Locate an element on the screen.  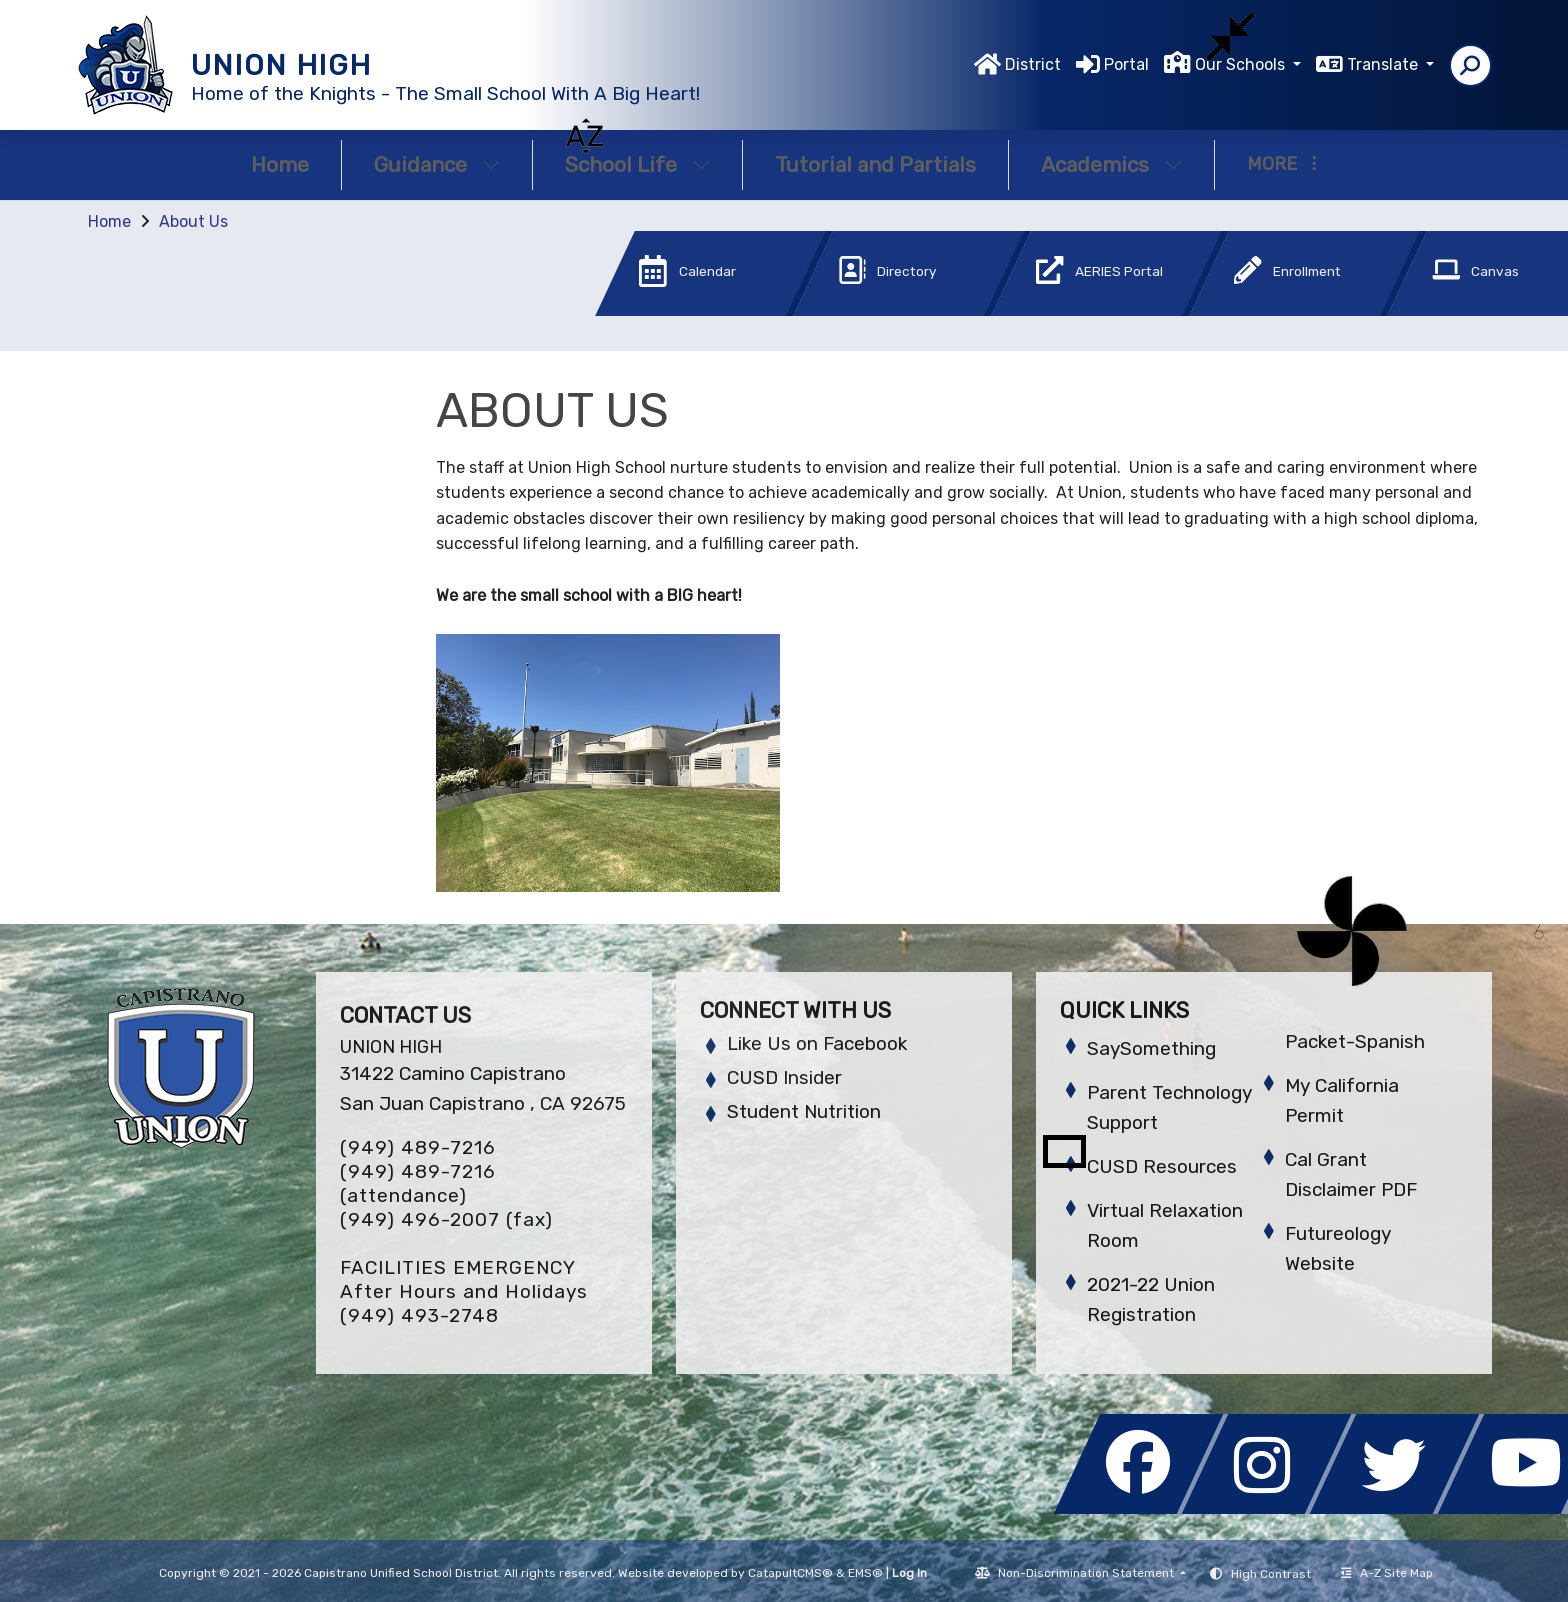
indicates the number six in a list or sequence is located at coordinates (1539, 932).